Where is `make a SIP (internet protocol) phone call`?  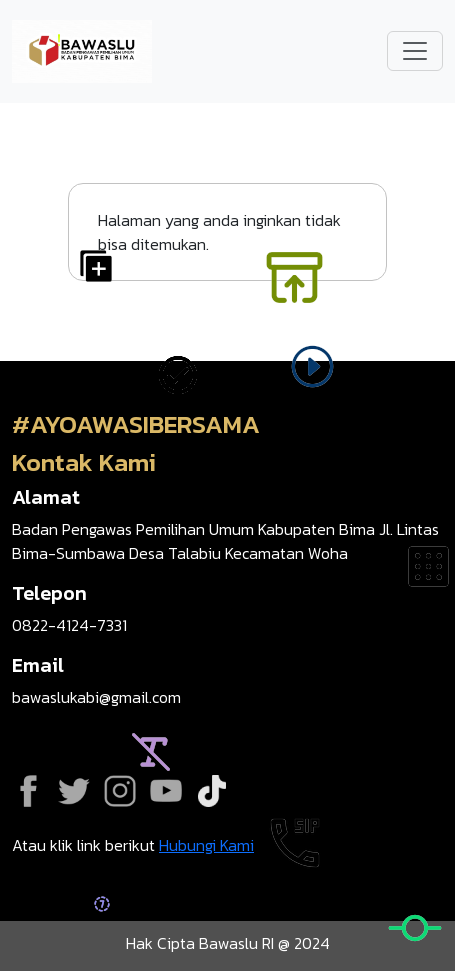 make a SIP (internet protocol) phone call is located at coordinates (295, 843).